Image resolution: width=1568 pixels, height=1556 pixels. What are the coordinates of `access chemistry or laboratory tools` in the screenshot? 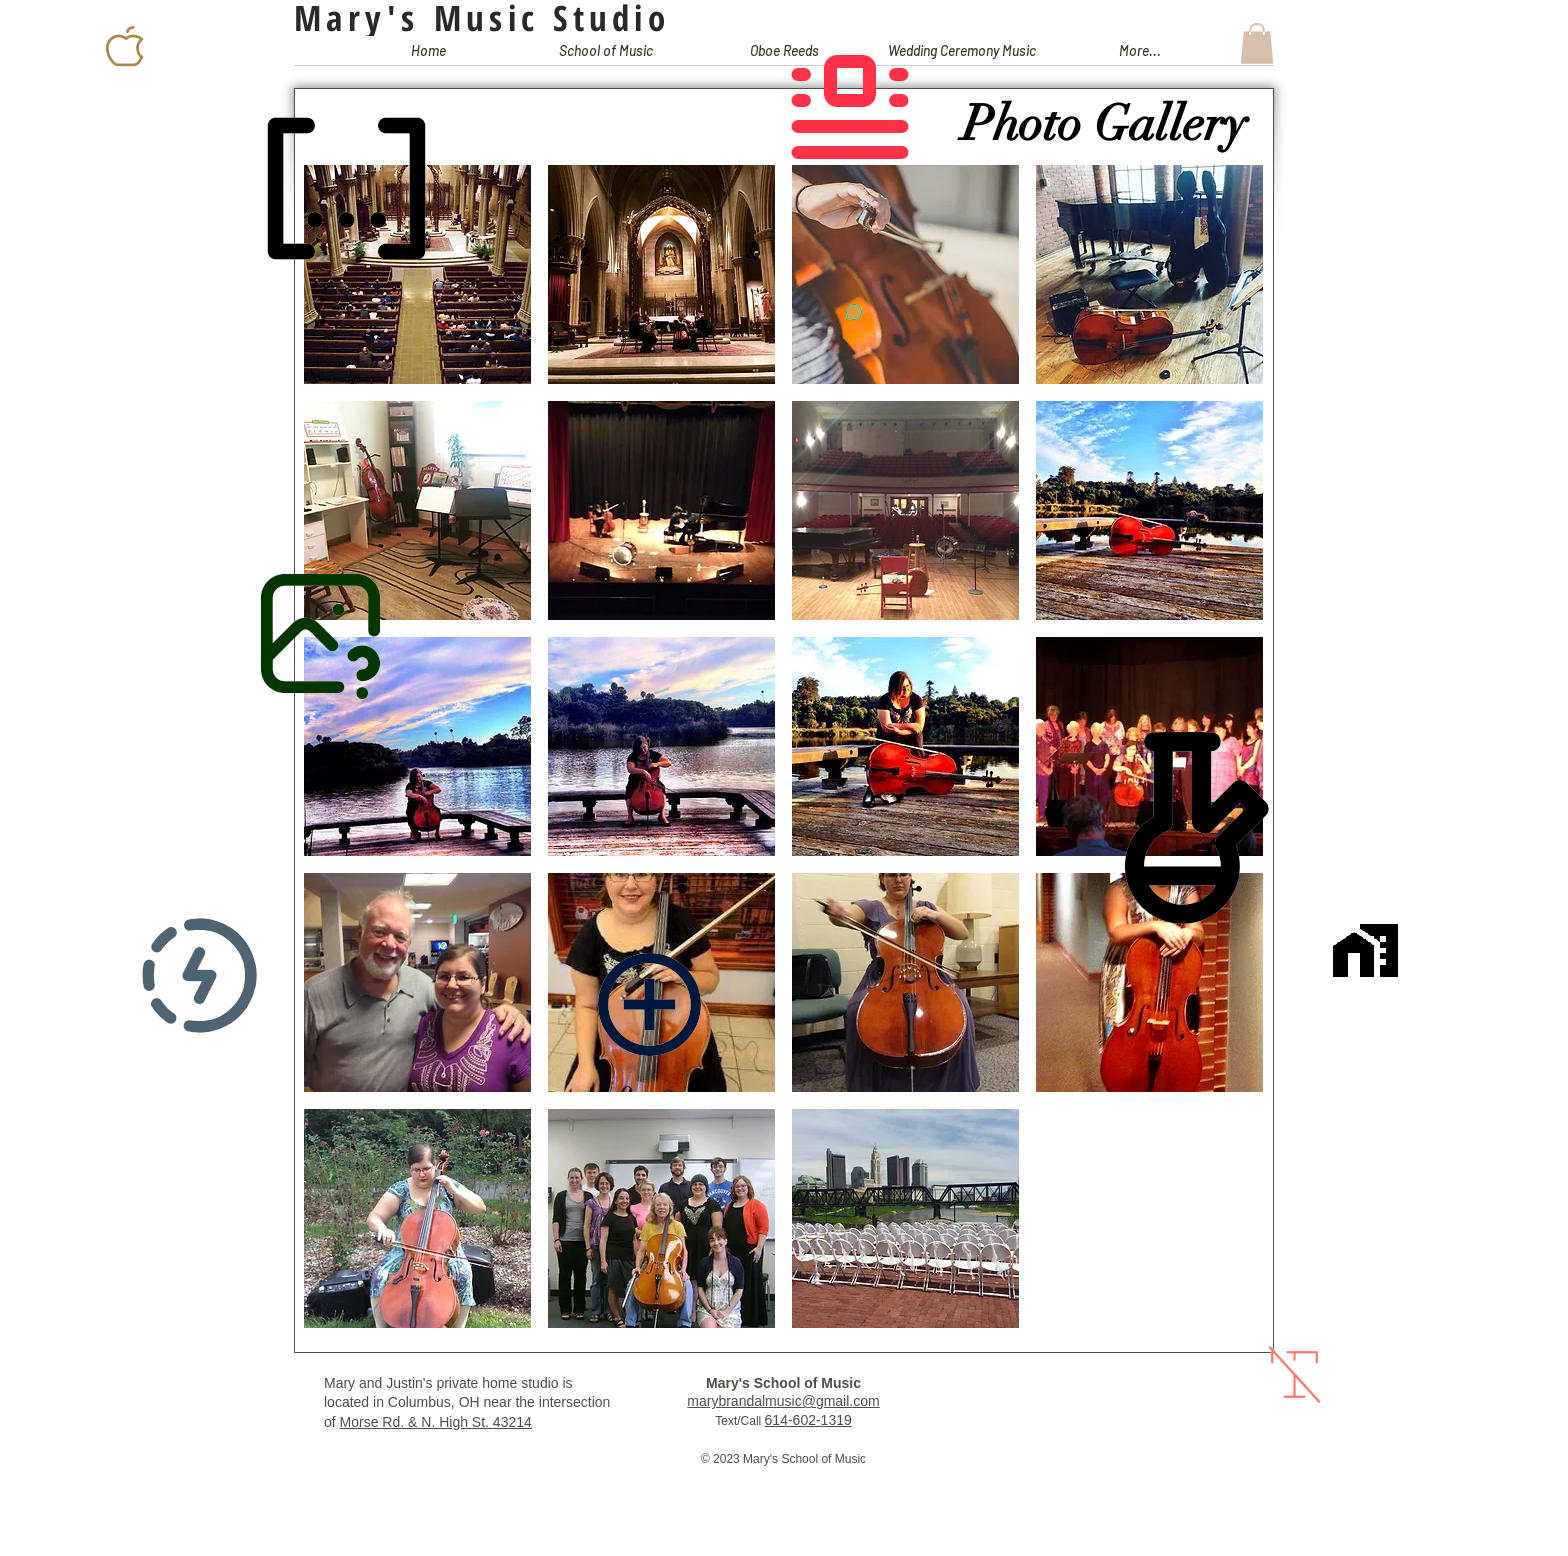 It's located at (1192, 828).